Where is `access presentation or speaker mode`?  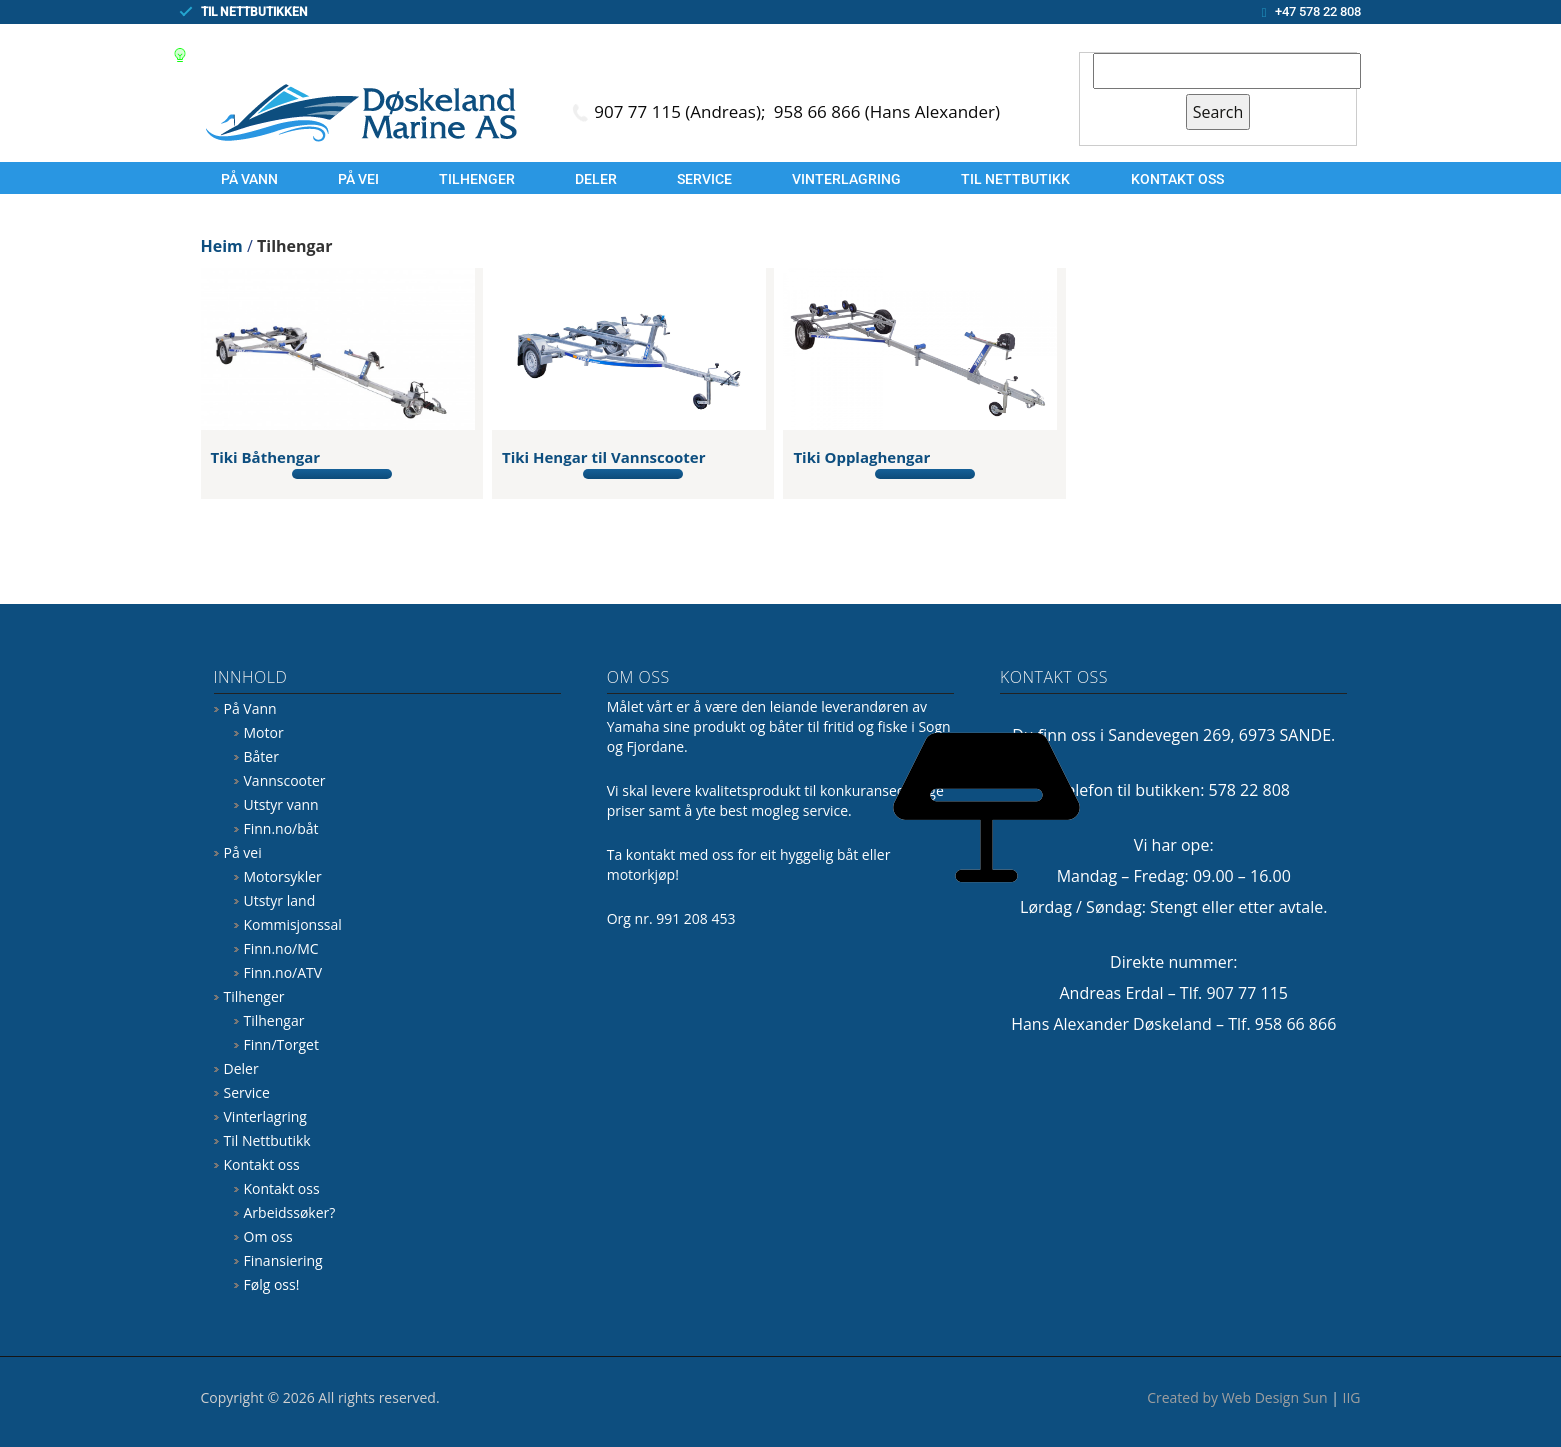
access presentation or speaker mode is located at coordinates (986, 807).